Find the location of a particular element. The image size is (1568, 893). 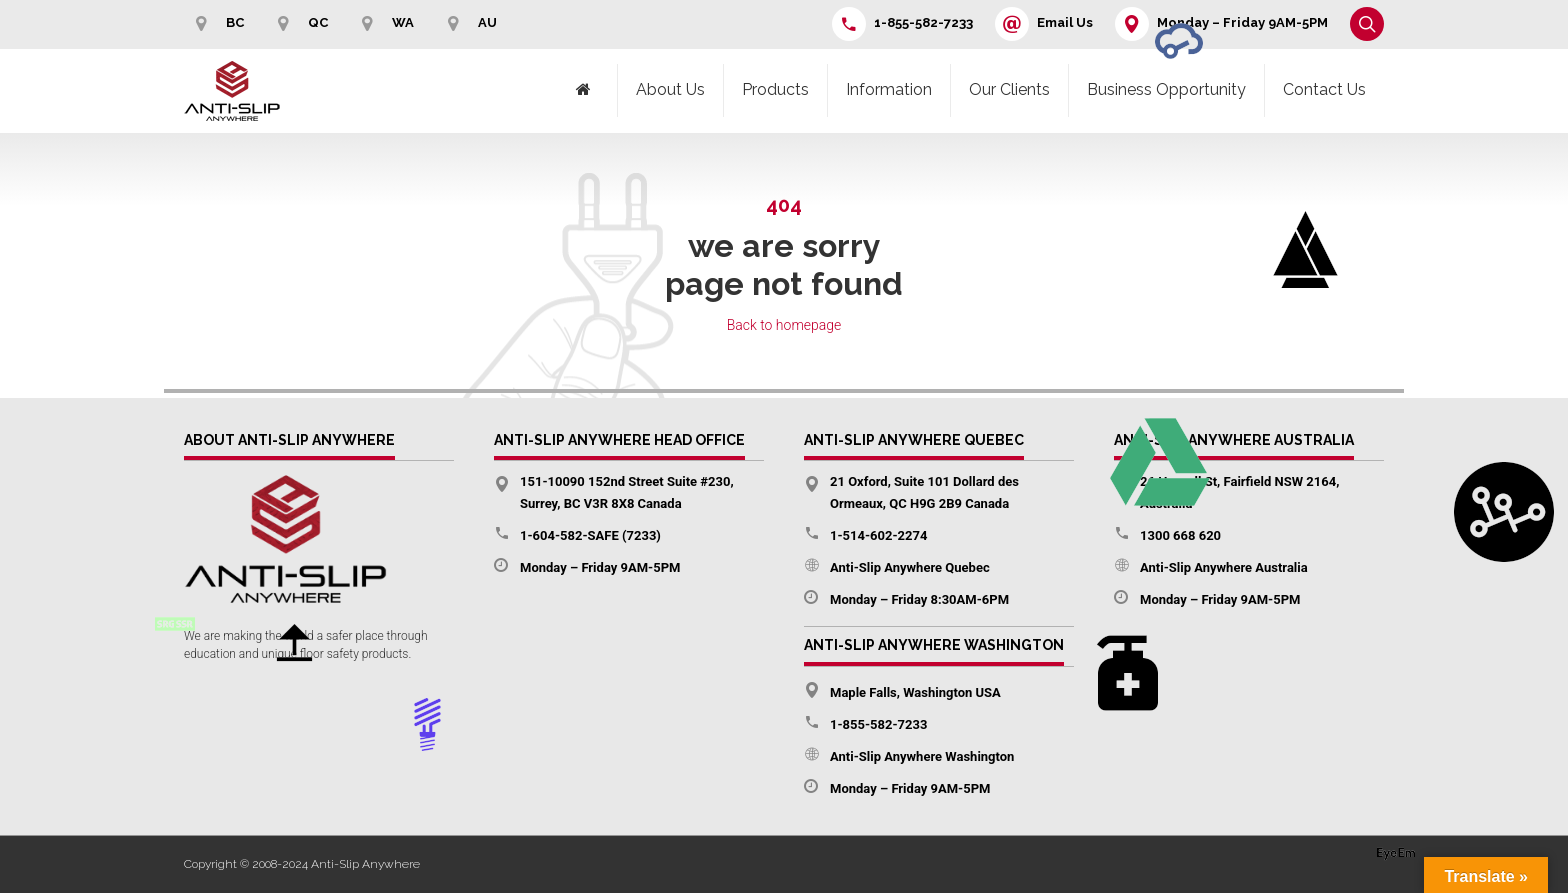

SRG SSR Swiss broadcasting company logo is located at coordinates (175, 624).